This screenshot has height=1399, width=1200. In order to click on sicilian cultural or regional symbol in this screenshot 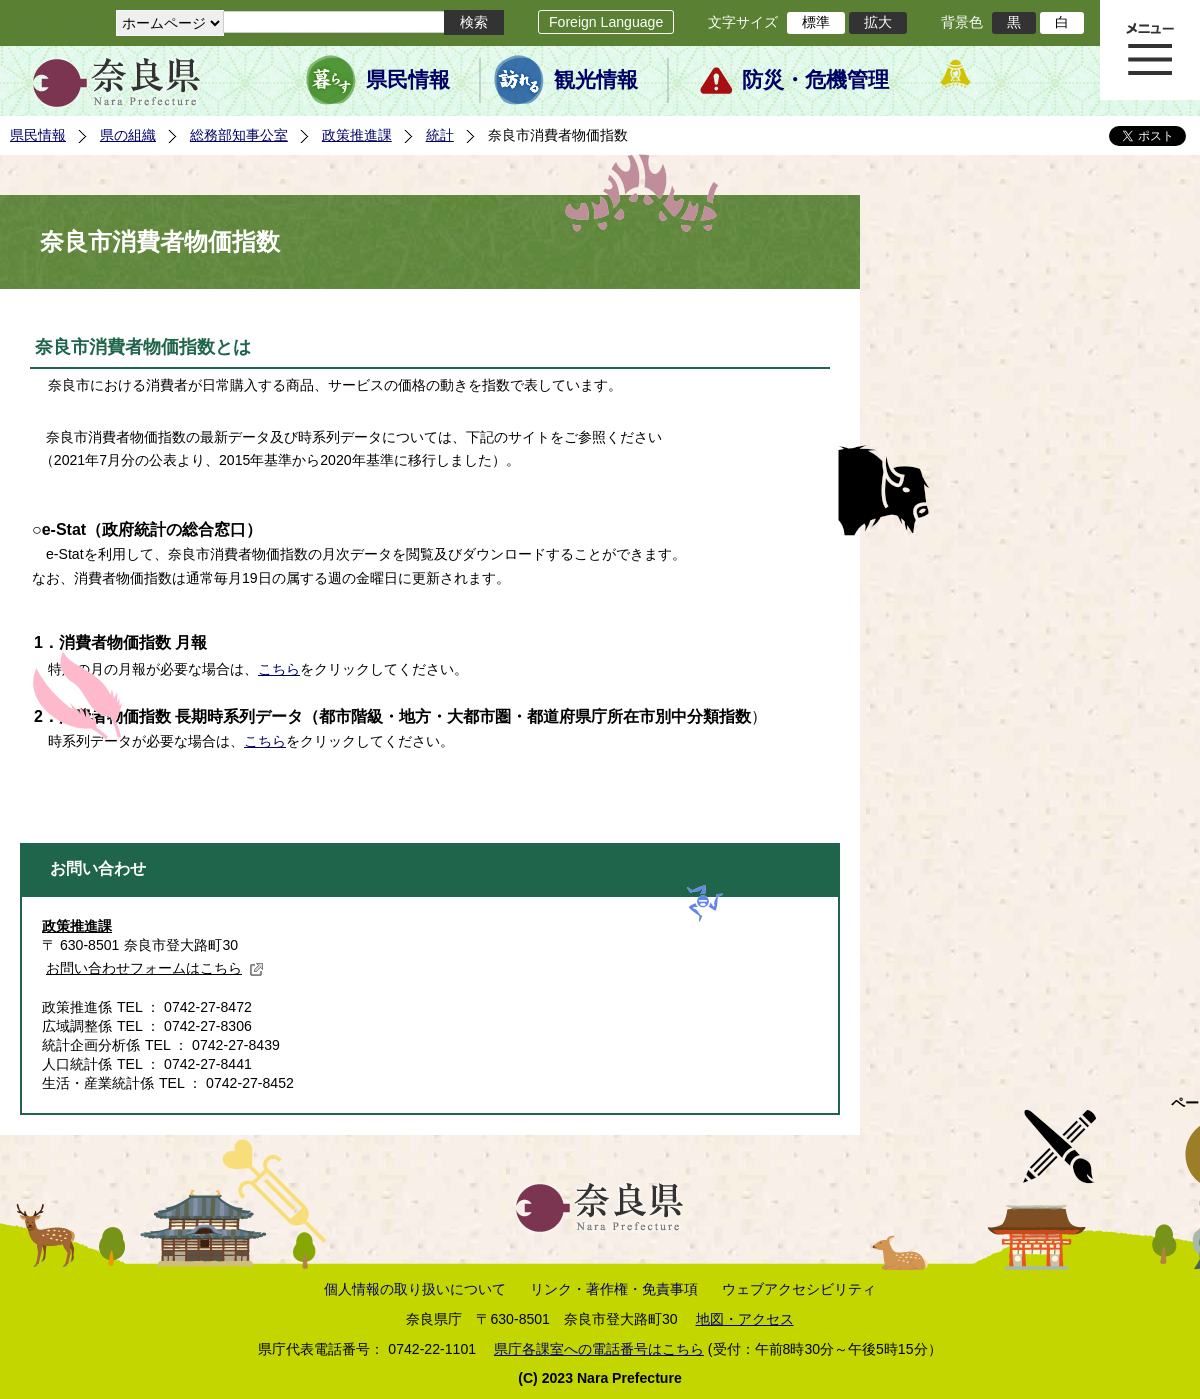, I will do `click(704, 903)`.